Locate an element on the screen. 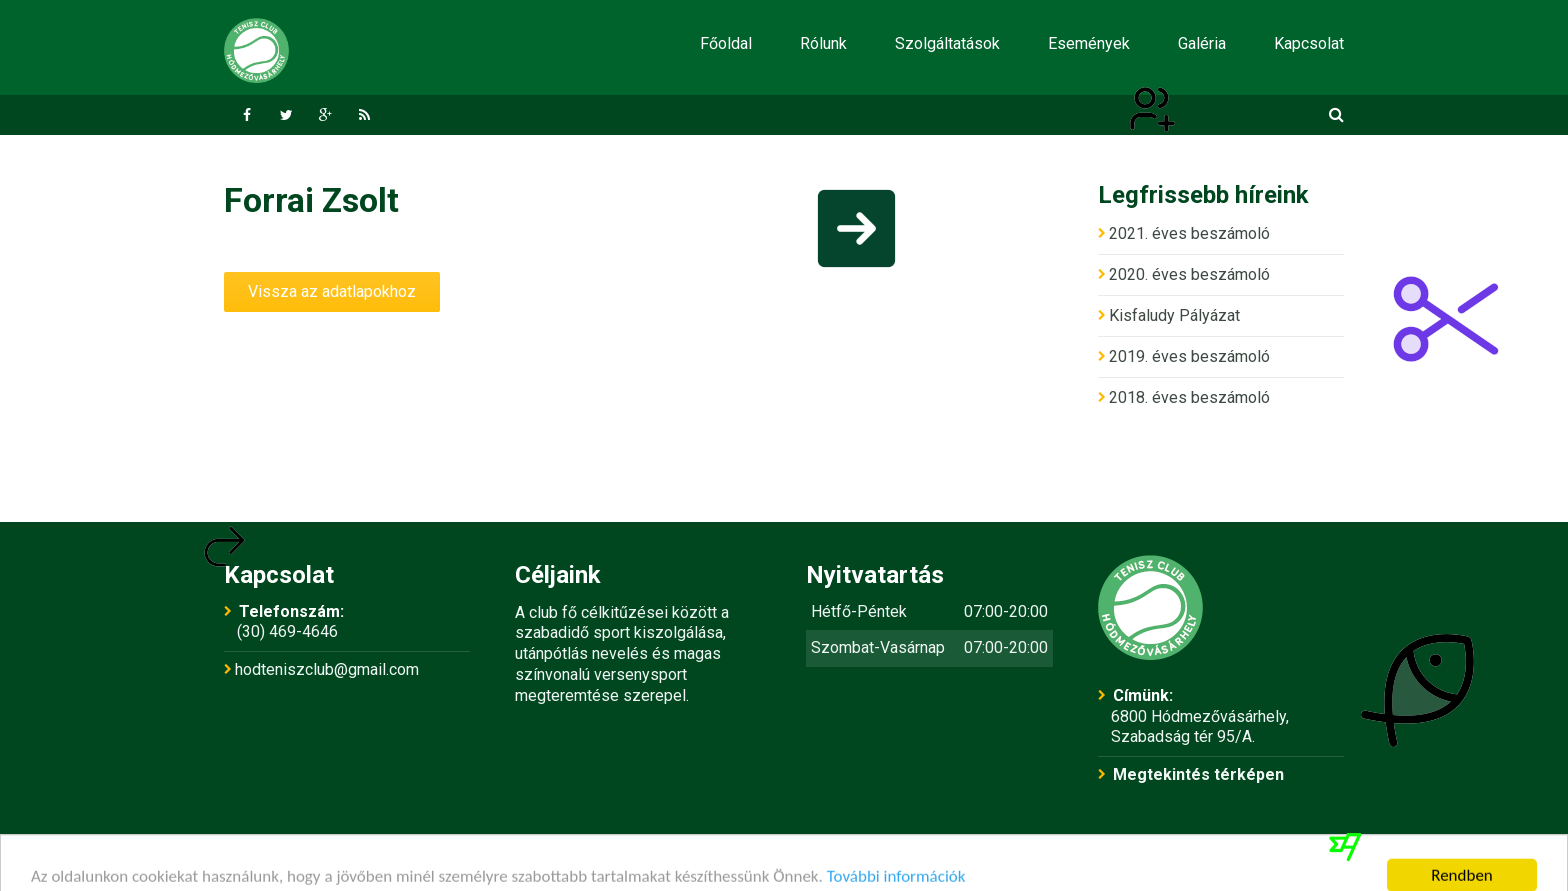 Image resolution: width=1568 pixels, height=891 pixels. navigate to the next item or screen is located at coordinates (856, 228).